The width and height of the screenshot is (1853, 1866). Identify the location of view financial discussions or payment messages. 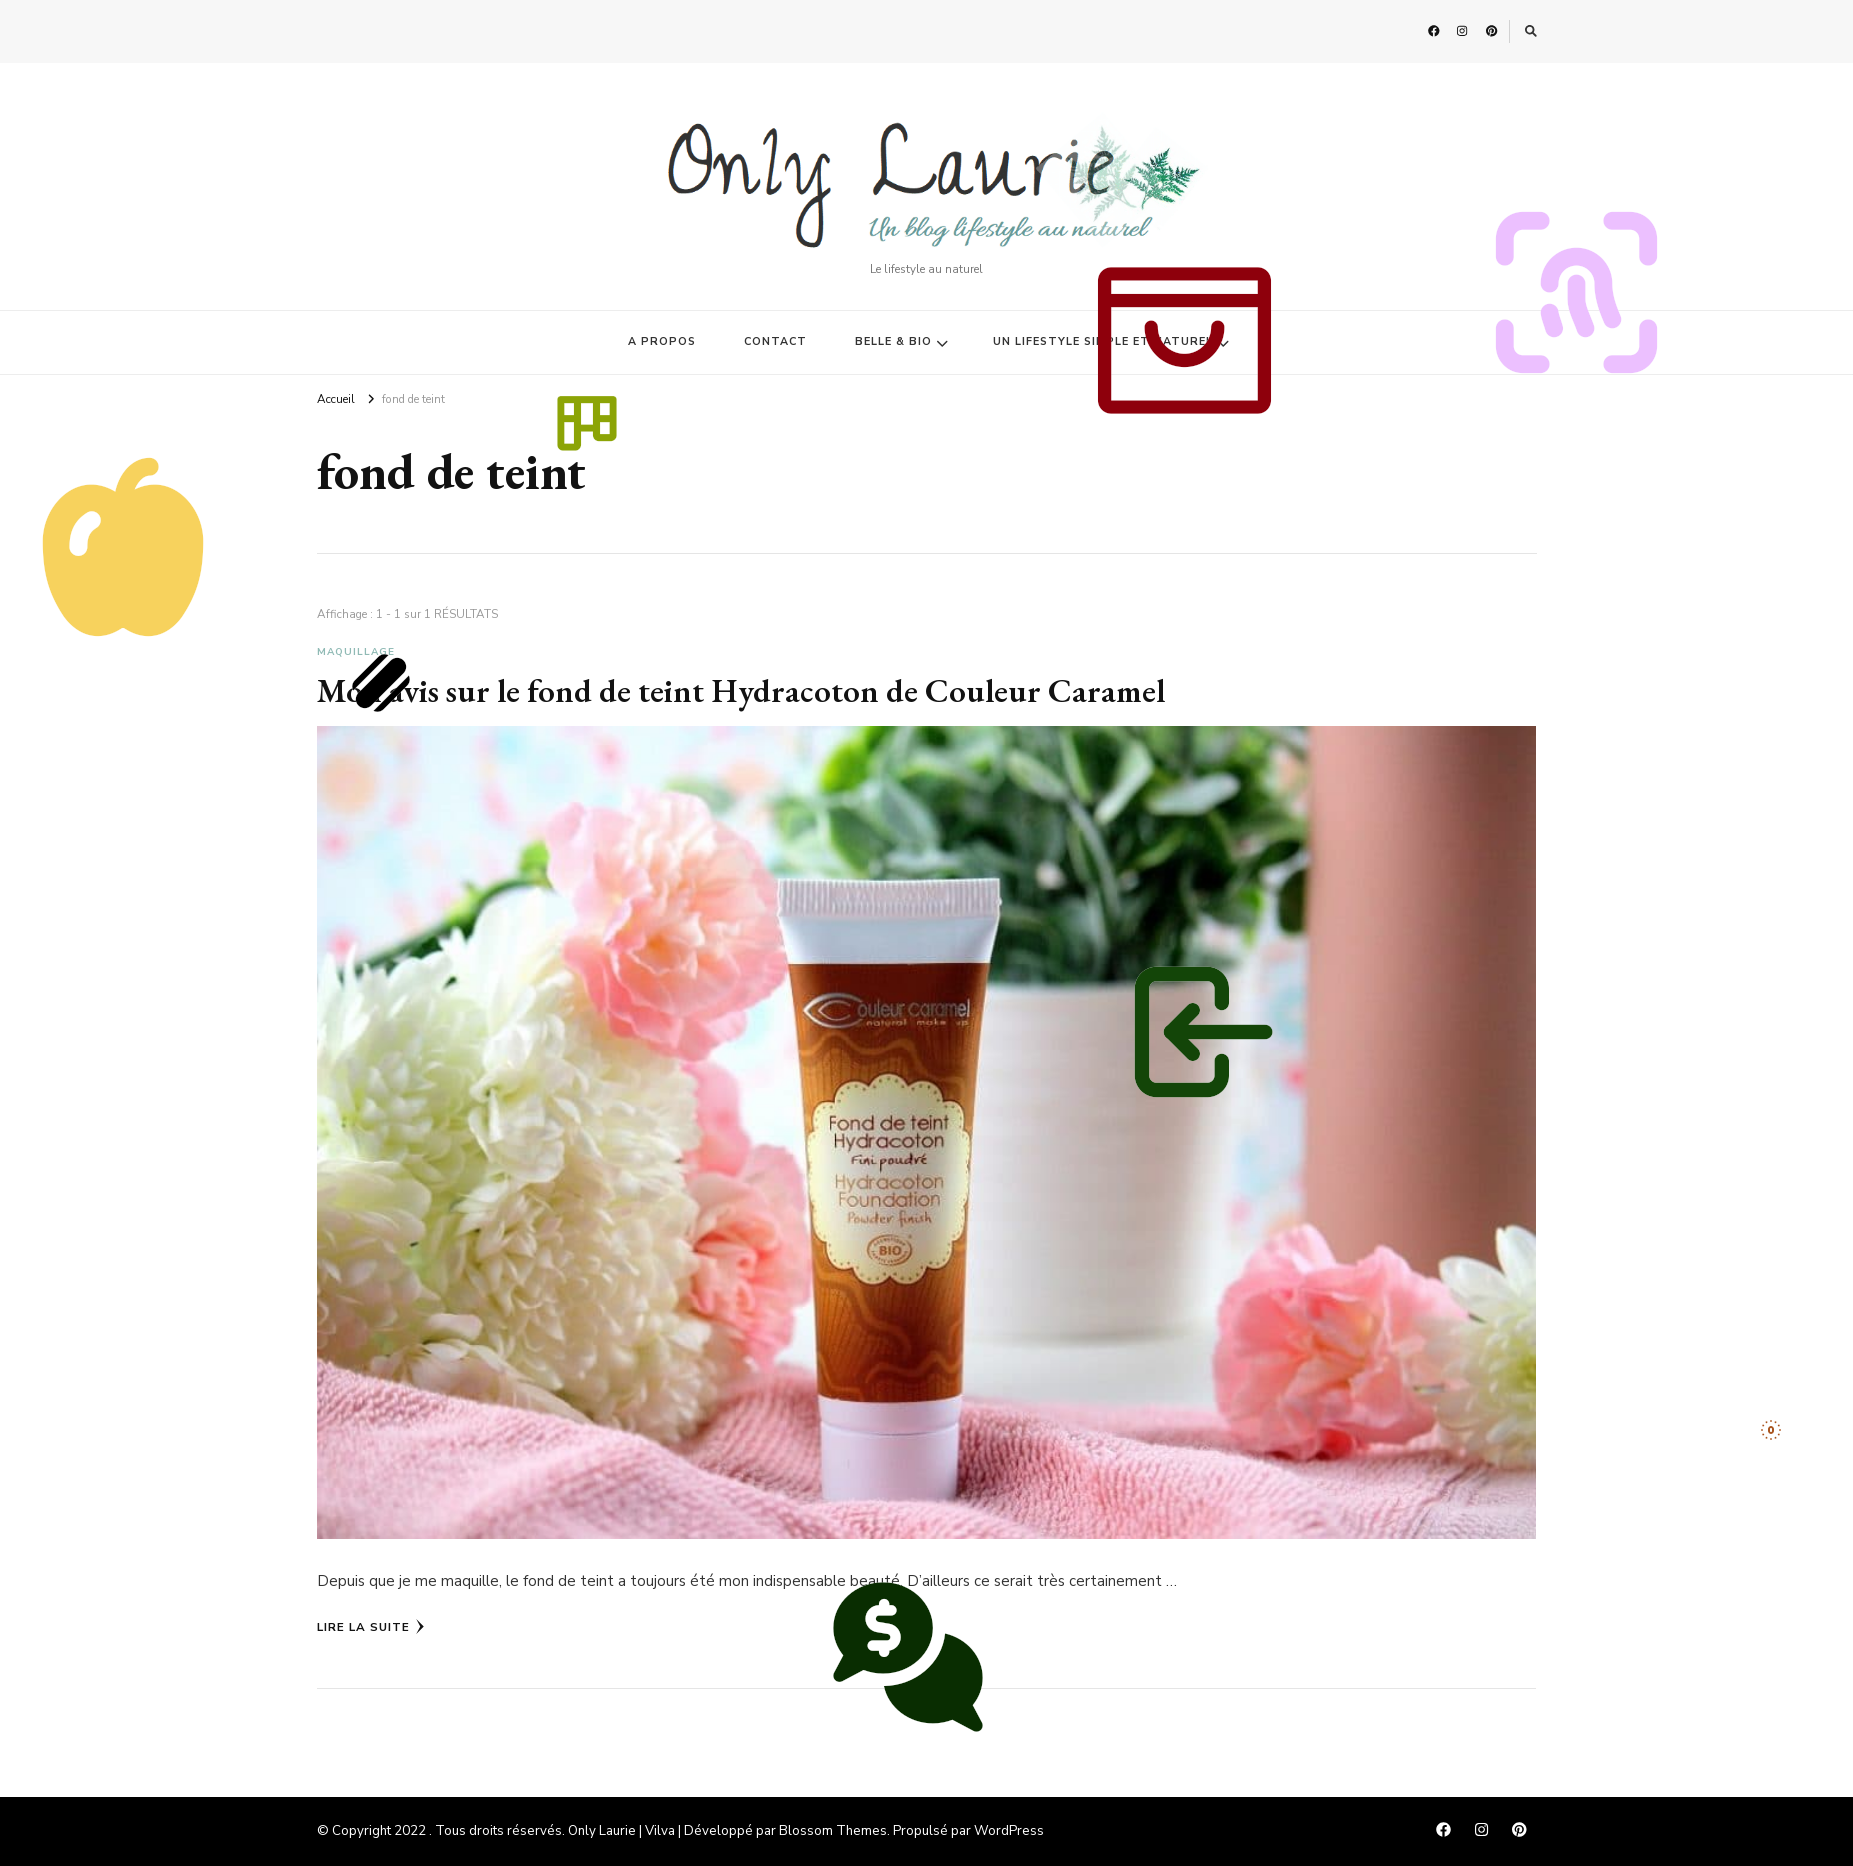
(908, 1657).